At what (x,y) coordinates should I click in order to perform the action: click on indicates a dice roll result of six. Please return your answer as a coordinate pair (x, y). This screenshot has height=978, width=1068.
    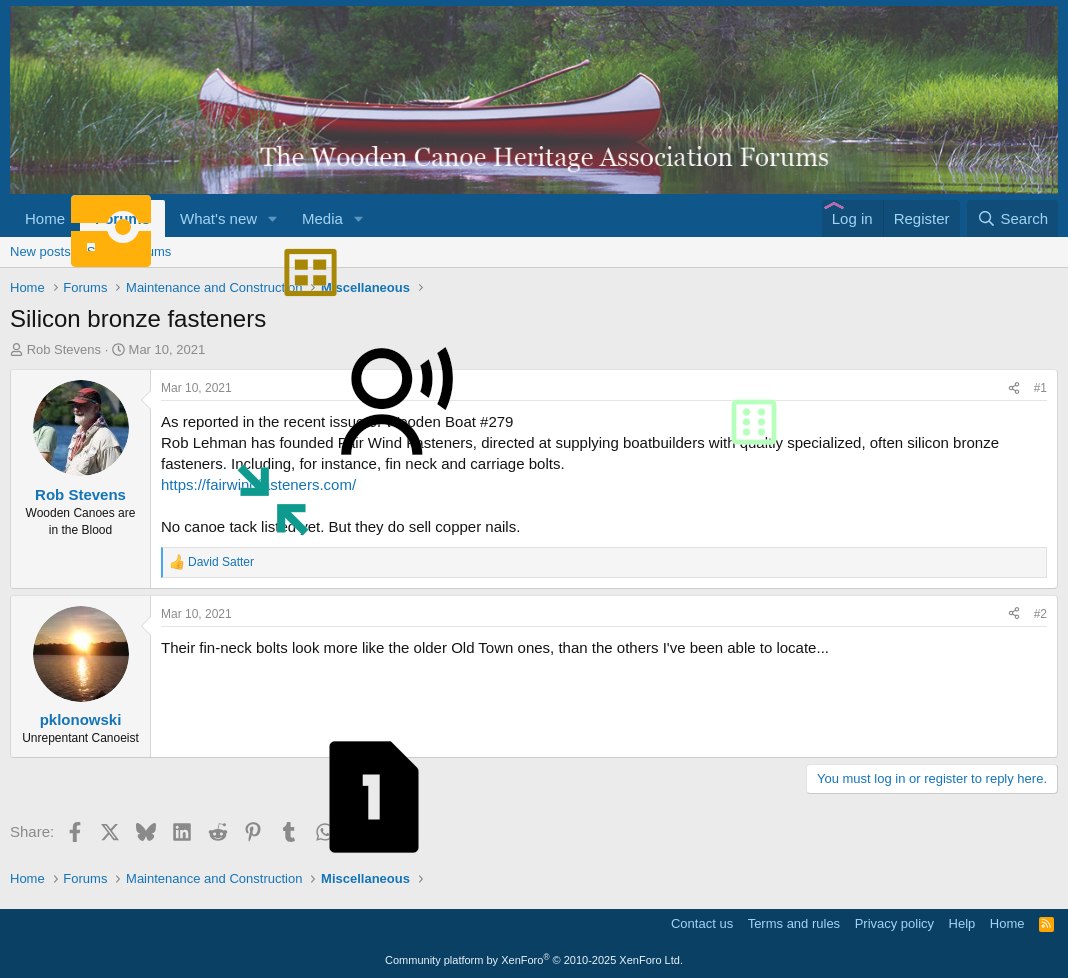
    Looking at the image, I should click on (754, 422).